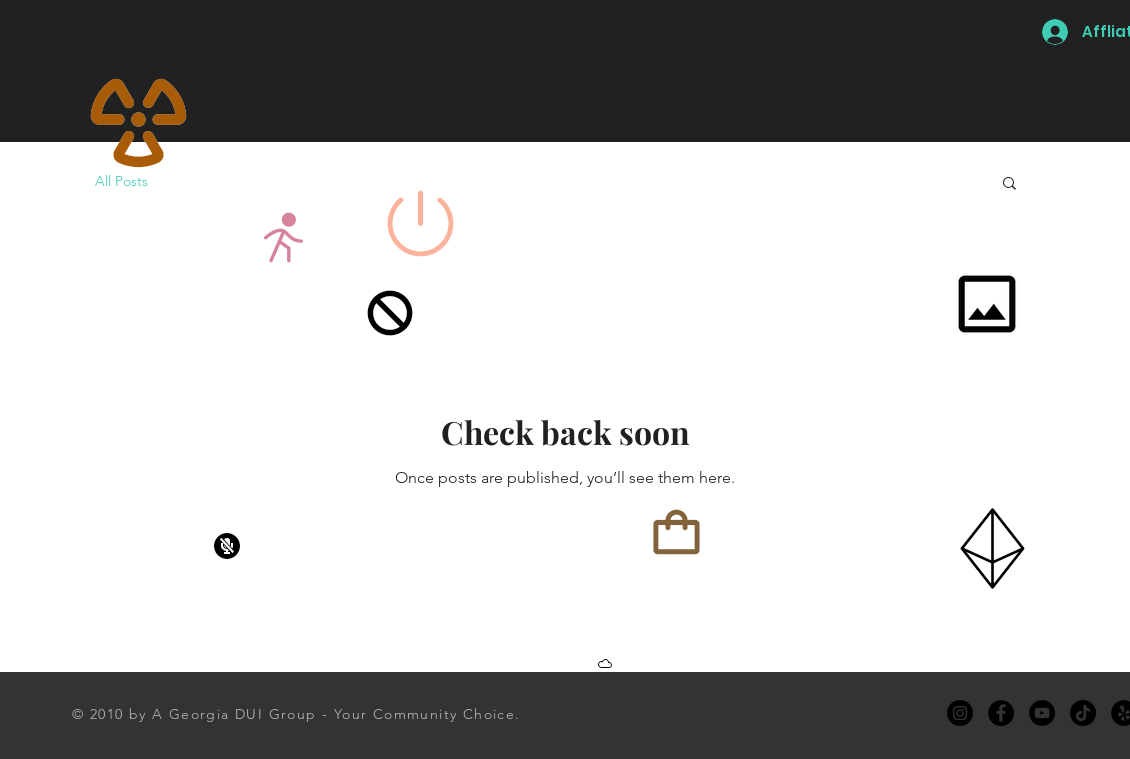  I want to click on indicates radioactive or hazardous material warning, so click(138, 119).